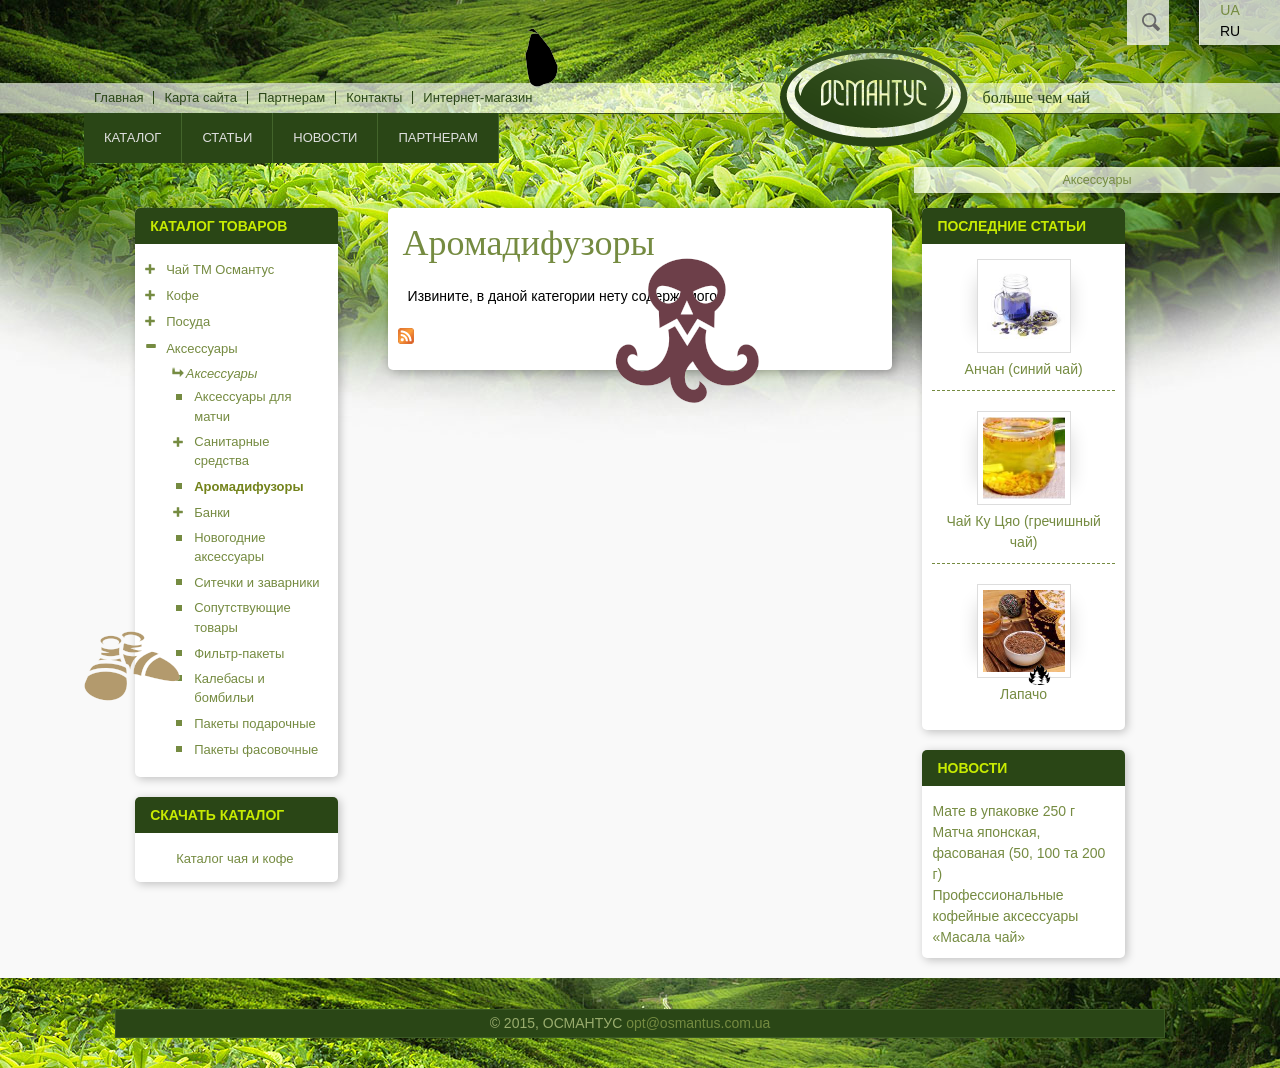  I want to click on select cthulhu or eldritch horror faction, so click(687, 331).